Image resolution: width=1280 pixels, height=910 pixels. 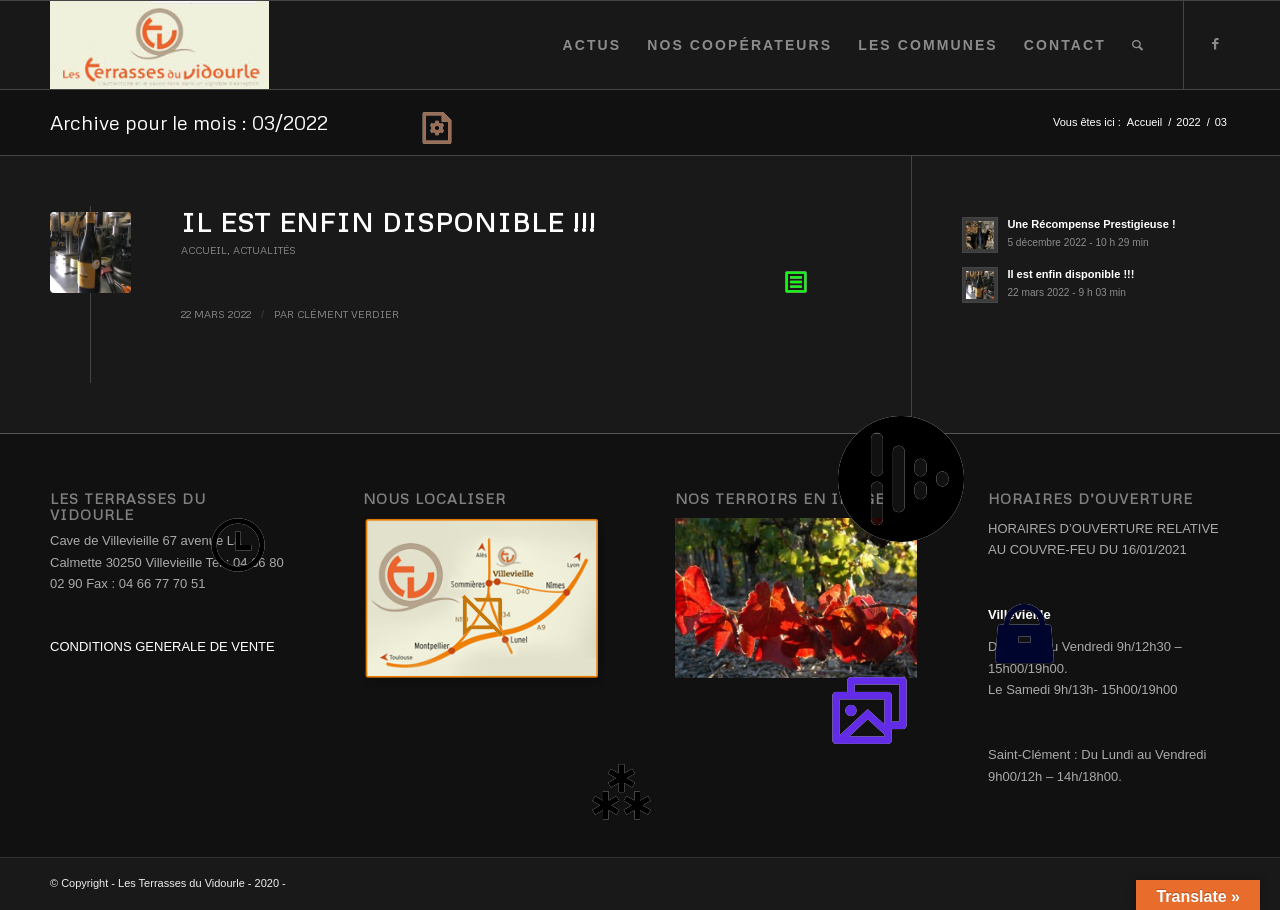 I want to click on view time or clock settings, so click(x=238, y=545).